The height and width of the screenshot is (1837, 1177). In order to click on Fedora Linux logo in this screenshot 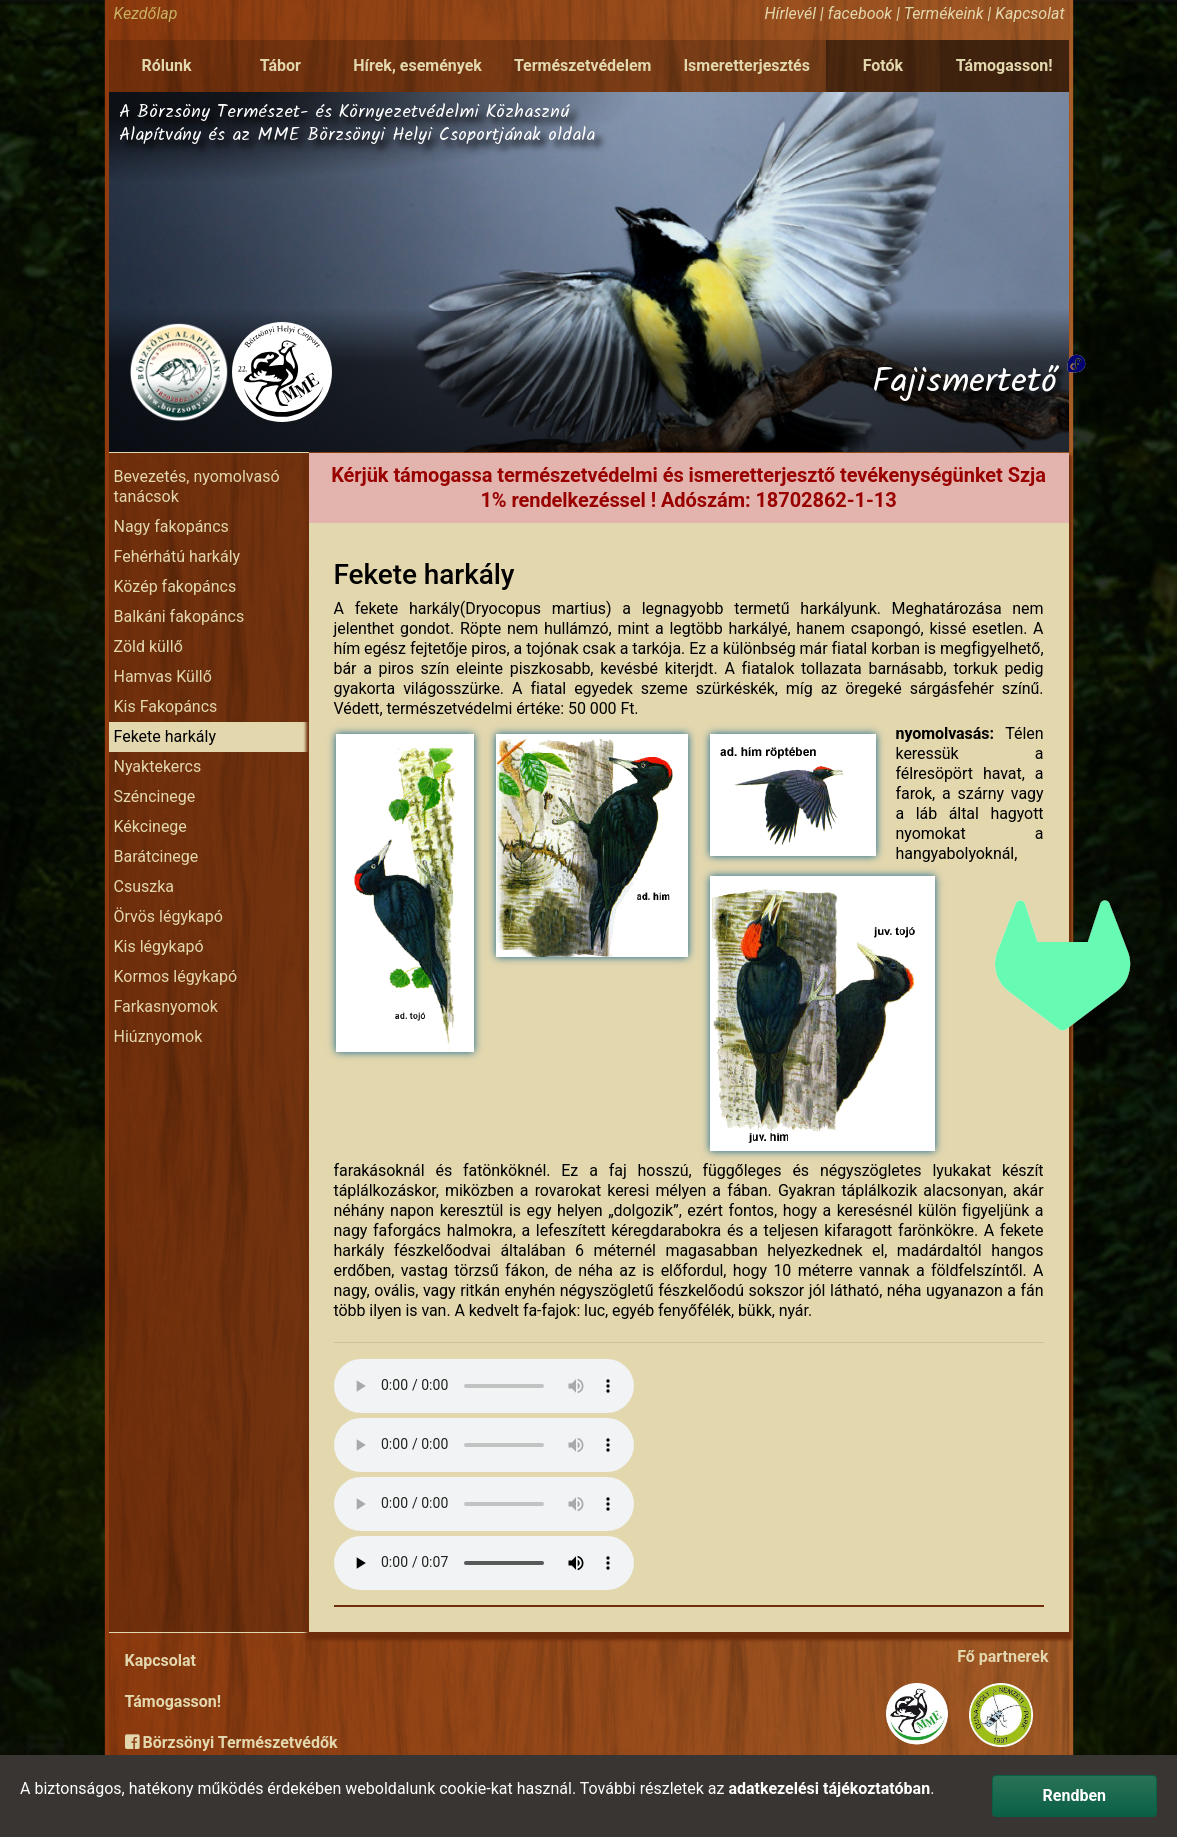, I will do `click(1076, 363)`.